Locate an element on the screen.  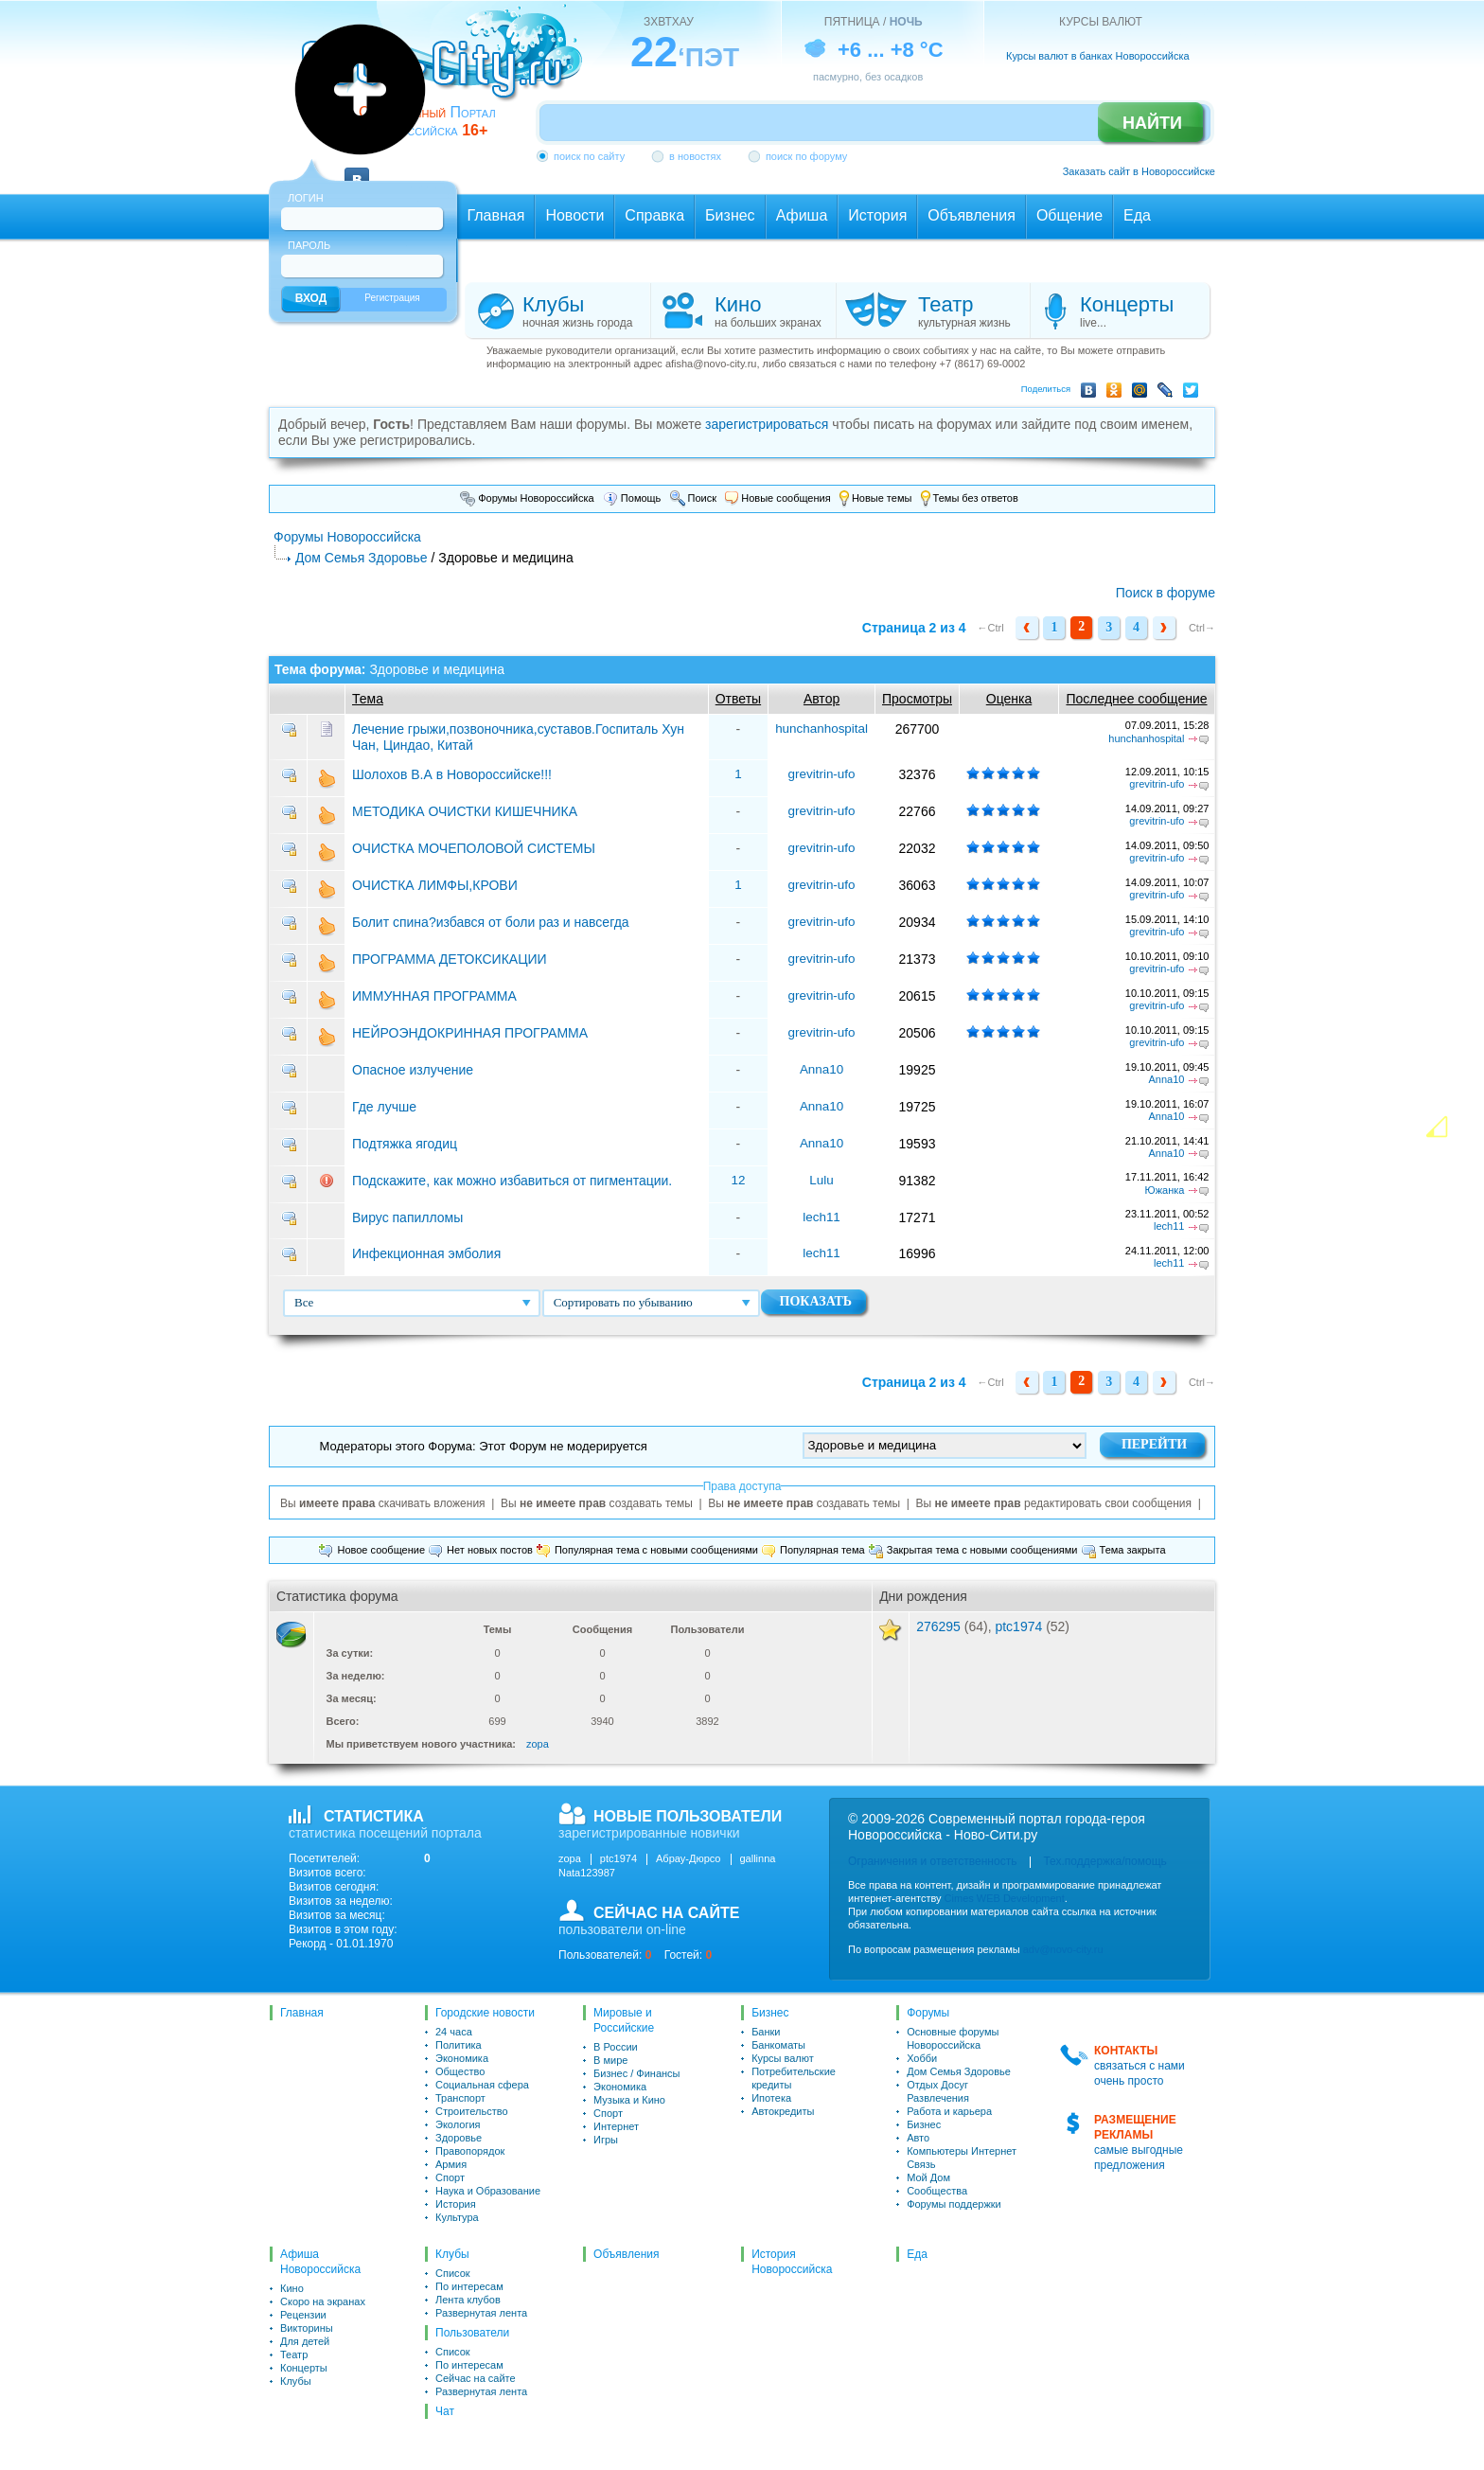
indicates weak cellular signal strength is located at coordinates (1439, 1128).